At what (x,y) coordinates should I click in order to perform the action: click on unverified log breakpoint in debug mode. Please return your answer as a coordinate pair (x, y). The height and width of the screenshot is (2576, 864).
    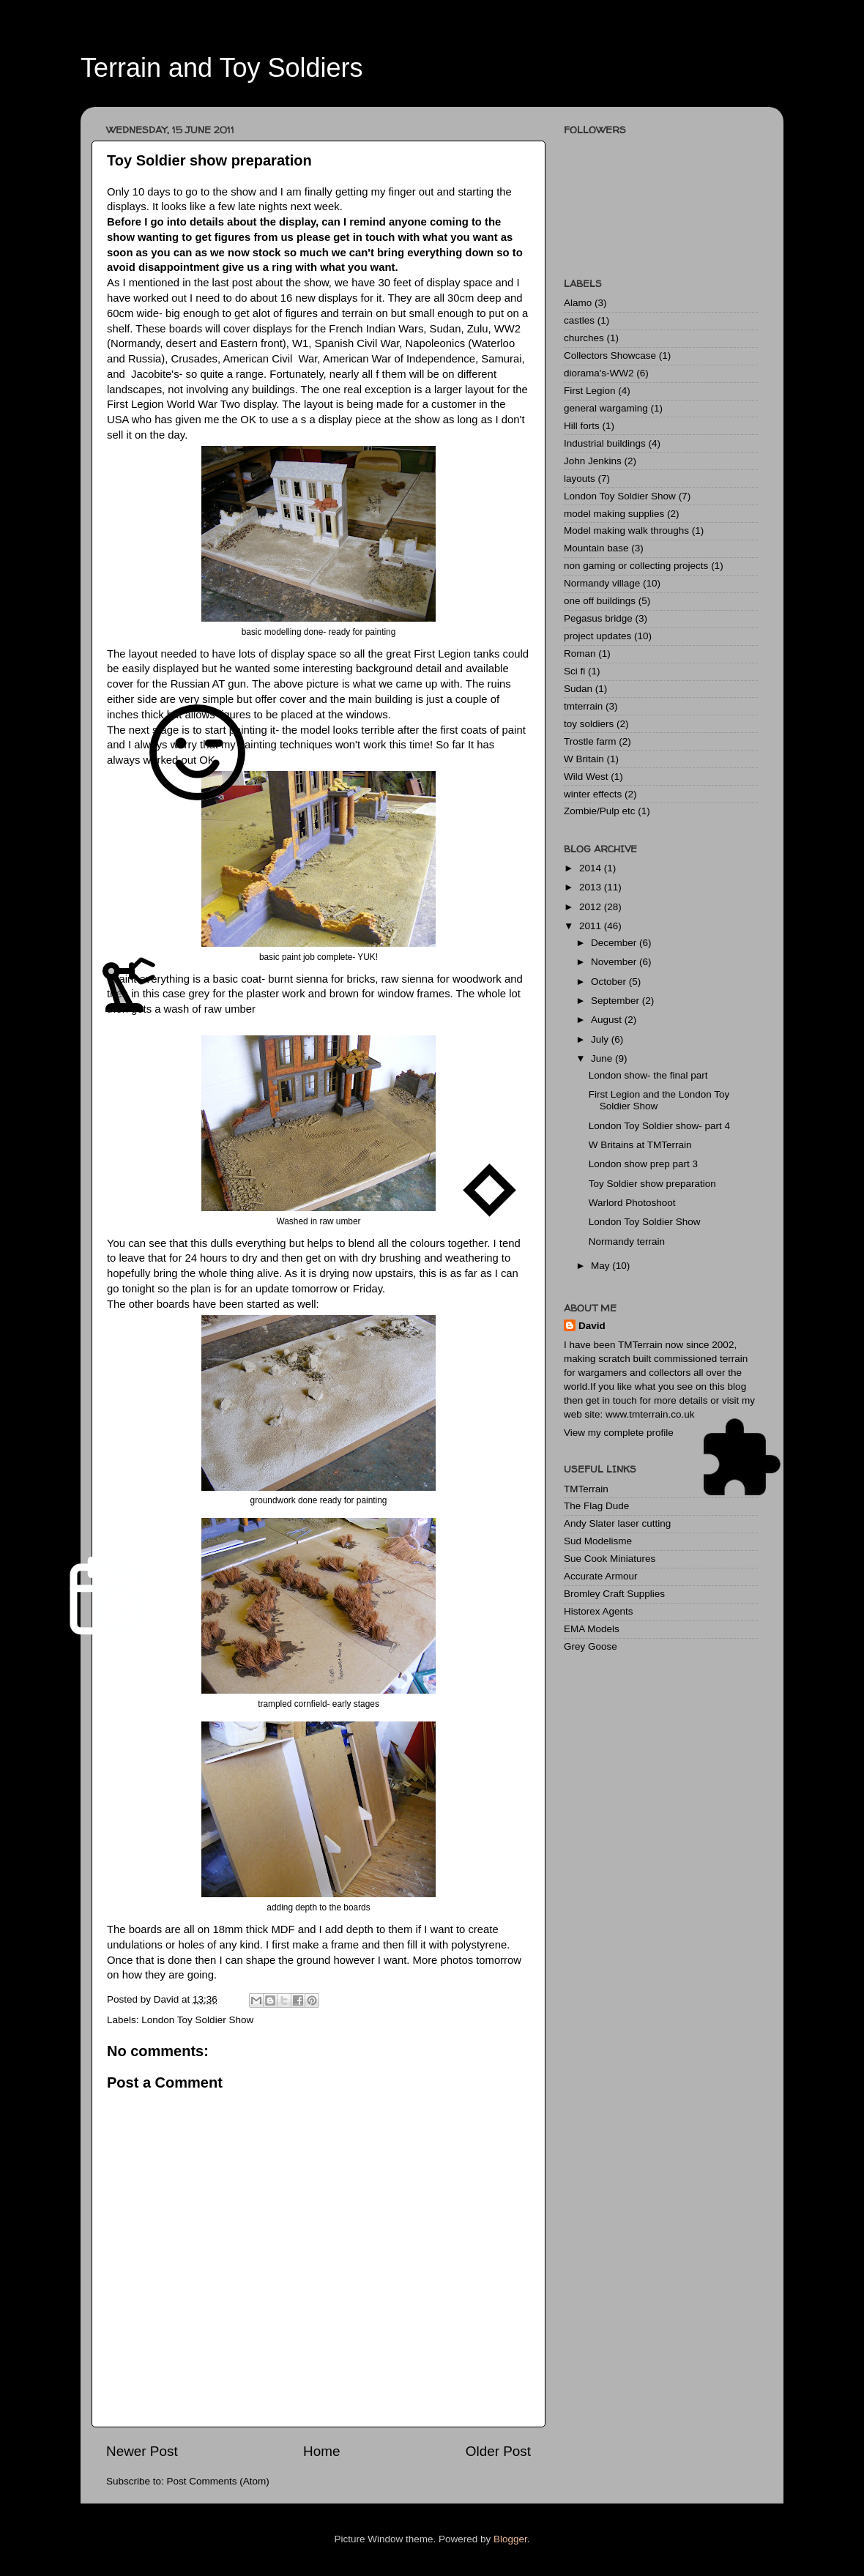
    Looking at the image, I should click on (489, 1190).